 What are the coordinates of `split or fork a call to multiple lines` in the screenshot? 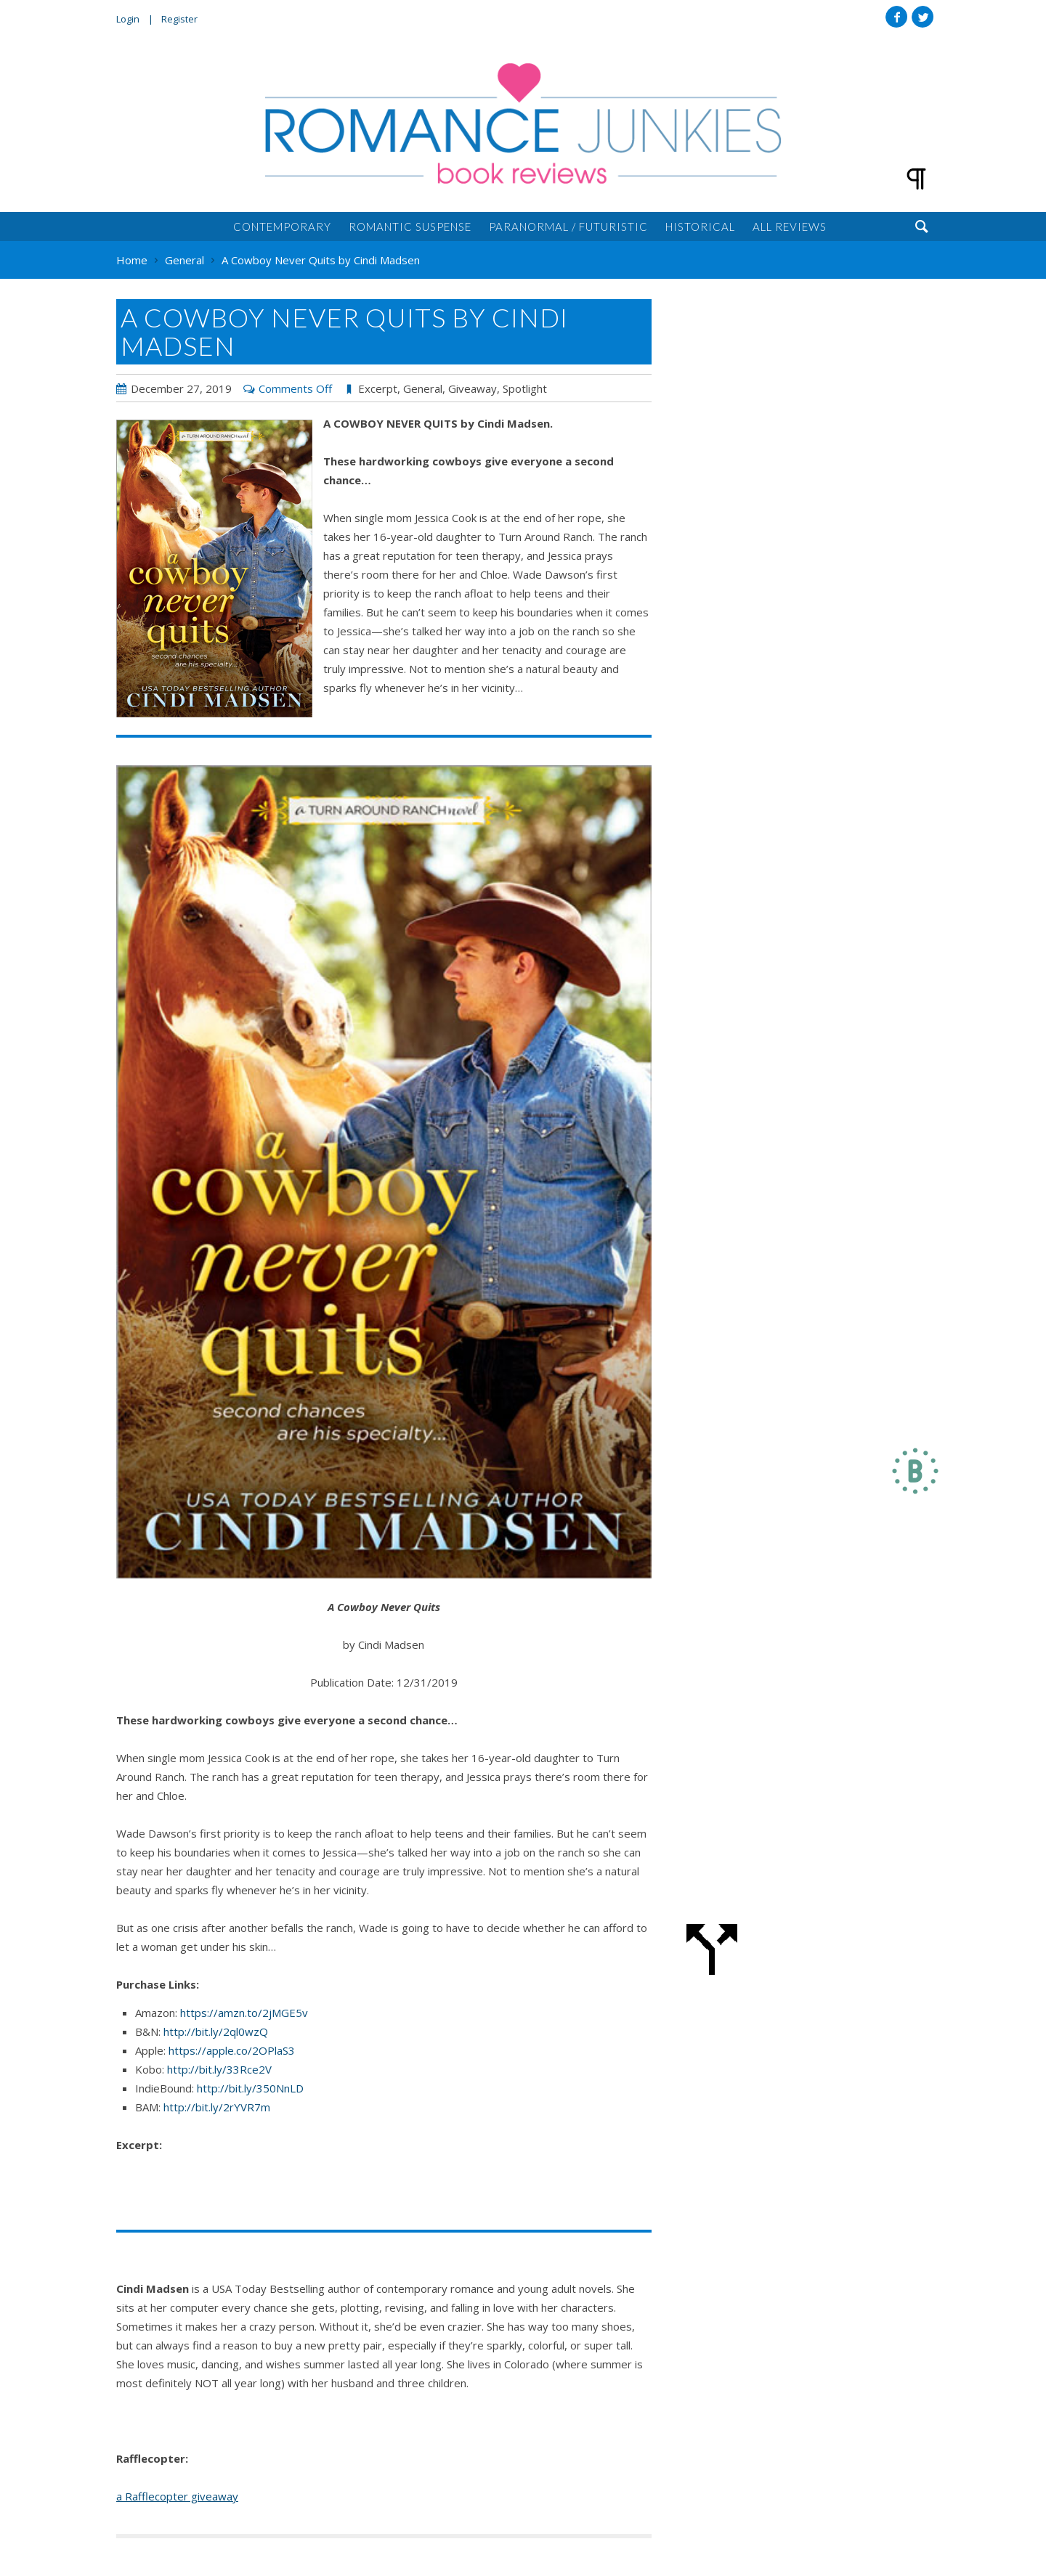 It's located at (712, 1949).